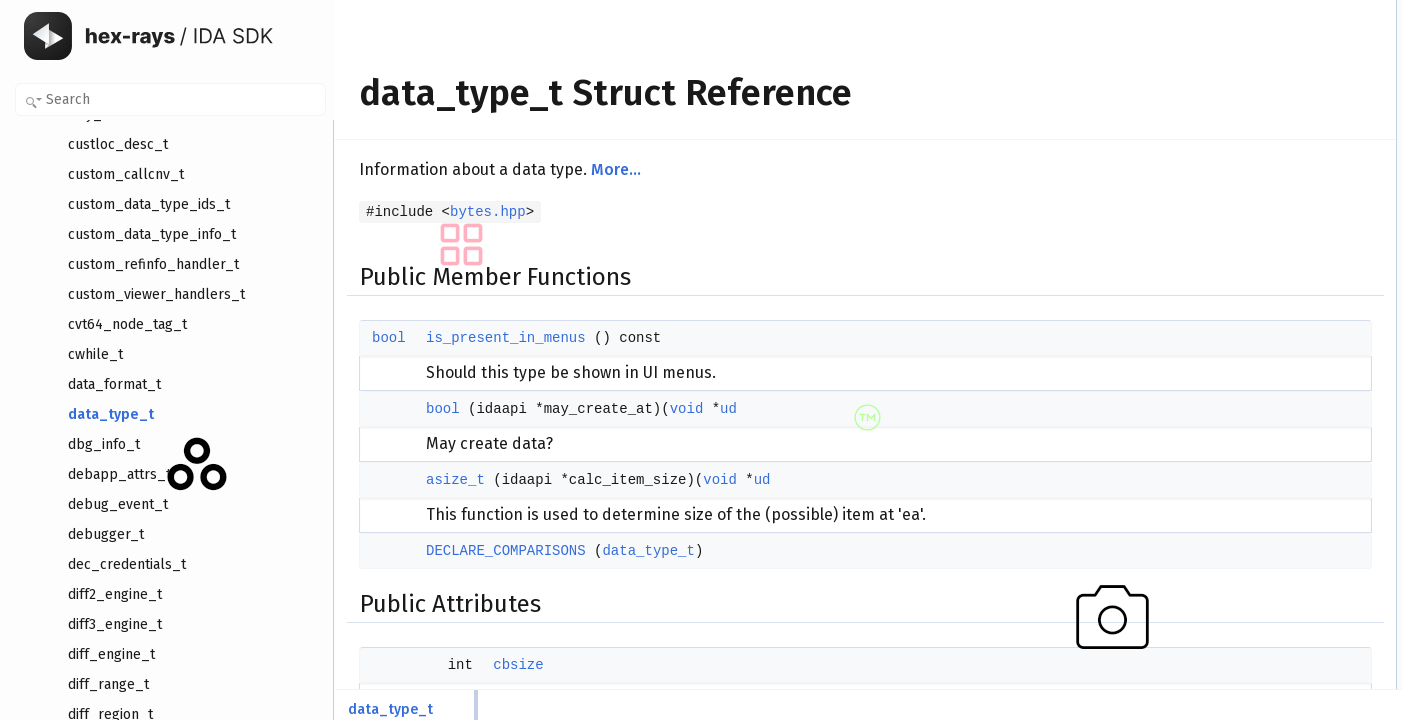  Describe the element at coordinates (197, 465) in the screenshot. I see `view connected items or groups` at that location.